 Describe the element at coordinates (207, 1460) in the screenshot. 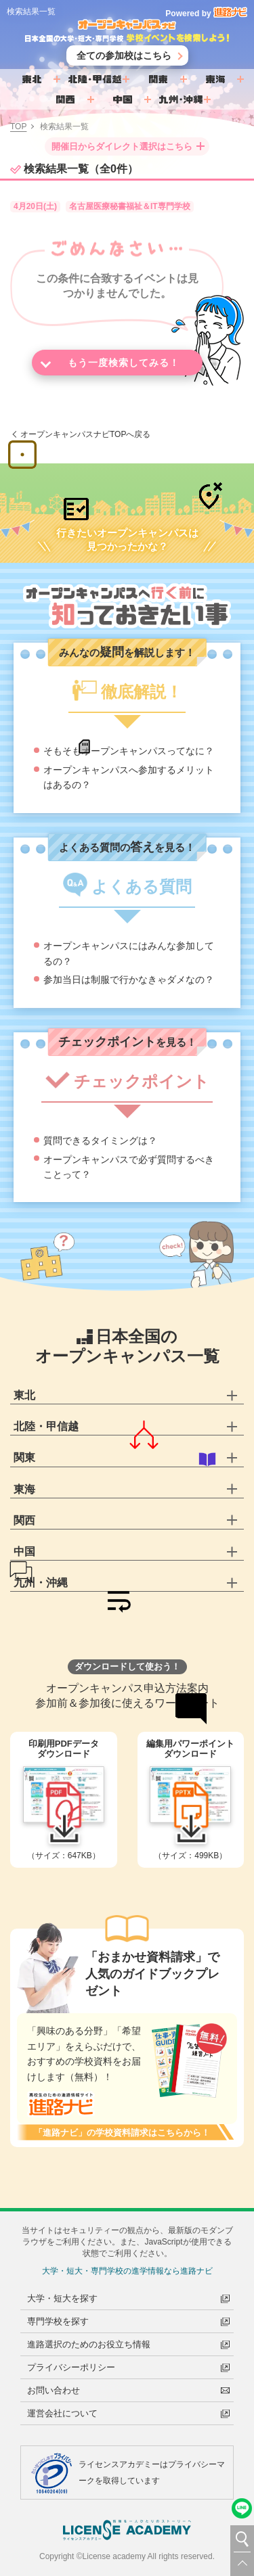

I see `open your library or reading list` at that location.